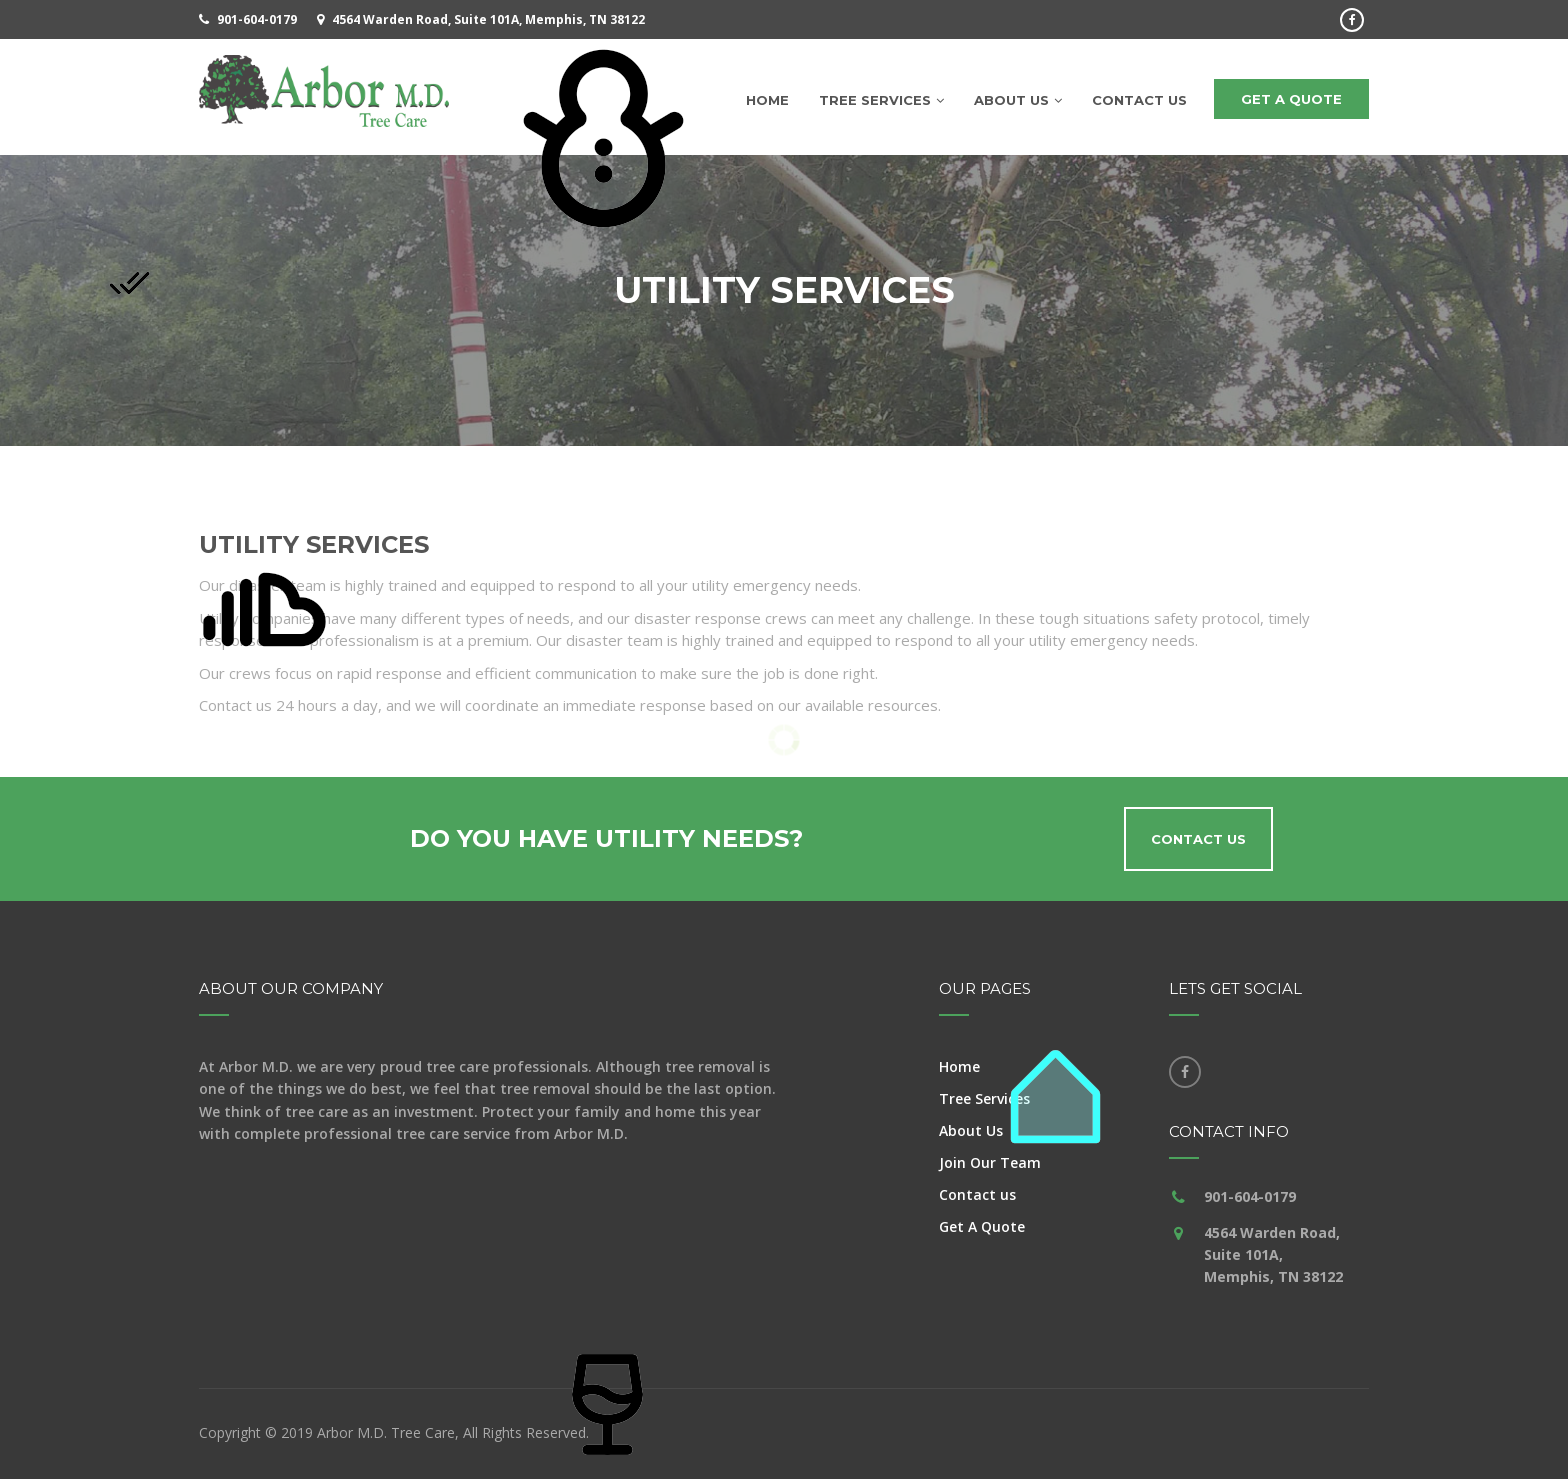  What do you see at coordinates (264, 609) in the screenshot?
I see `open soundcloud` at bounding box center [264, 609].